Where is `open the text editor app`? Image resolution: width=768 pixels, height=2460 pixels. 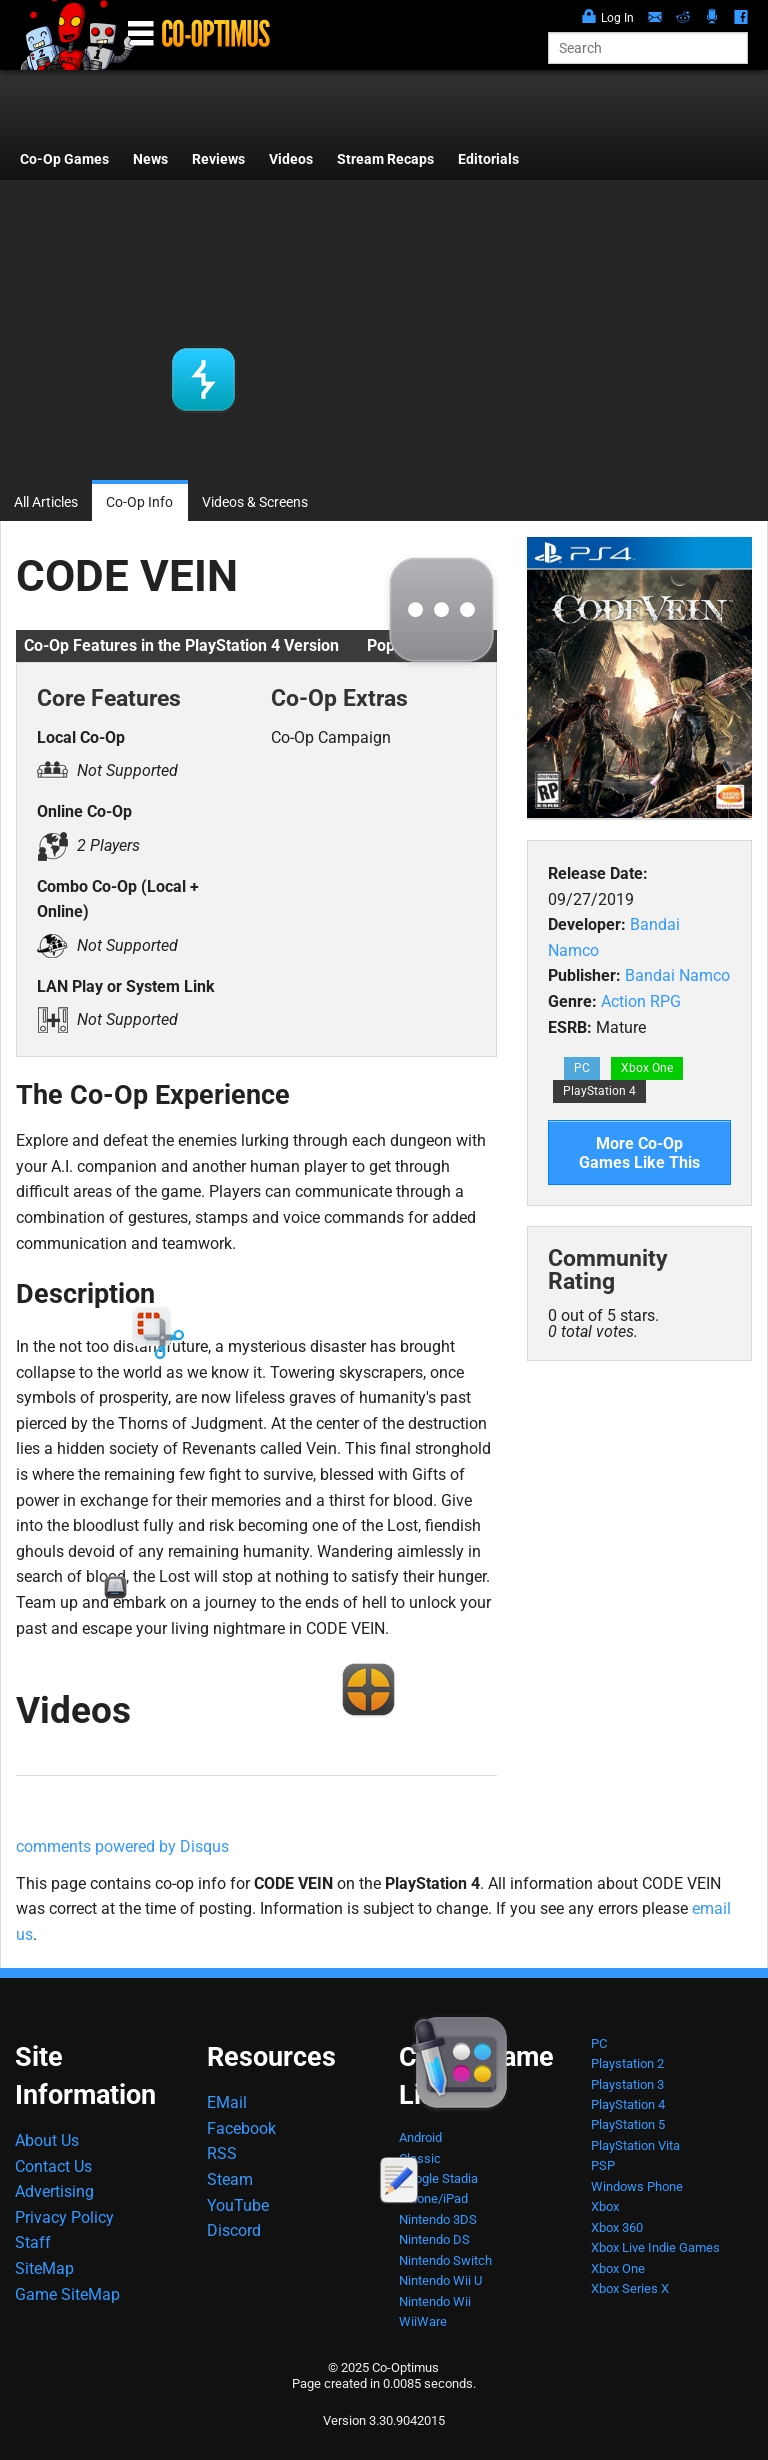 open the text editor app is located at coordinates (399, 2180).